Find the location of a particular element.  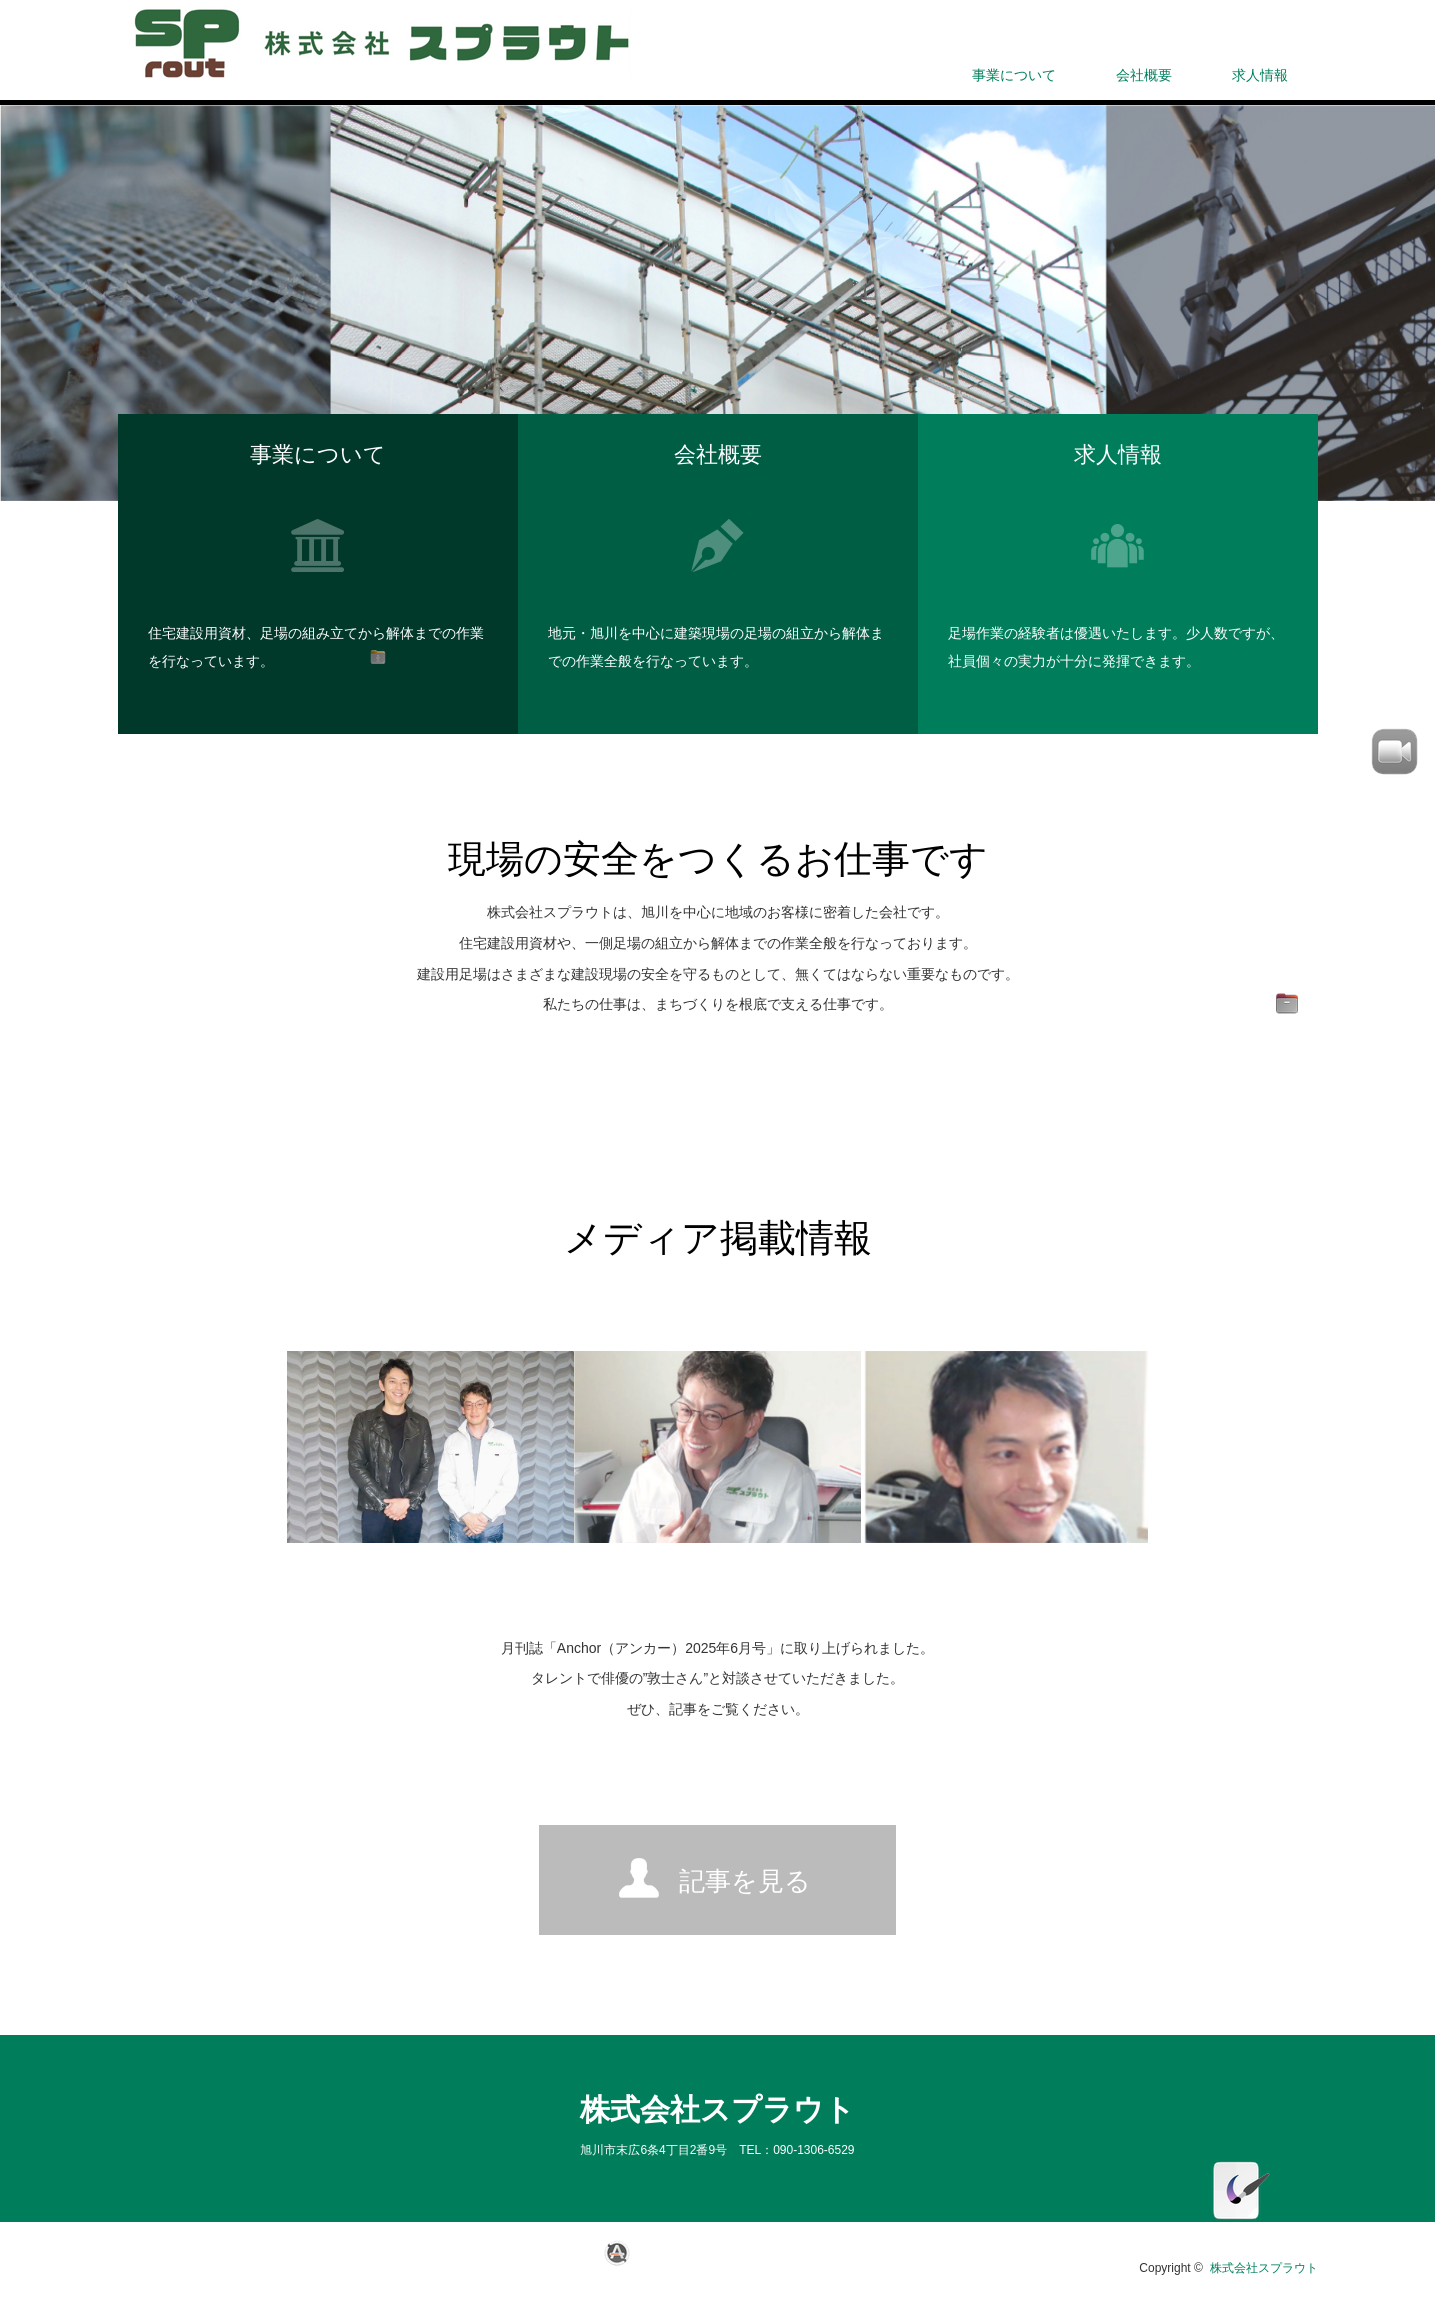

open FaceTime to start a video call is located at coordinates (1394, 751).